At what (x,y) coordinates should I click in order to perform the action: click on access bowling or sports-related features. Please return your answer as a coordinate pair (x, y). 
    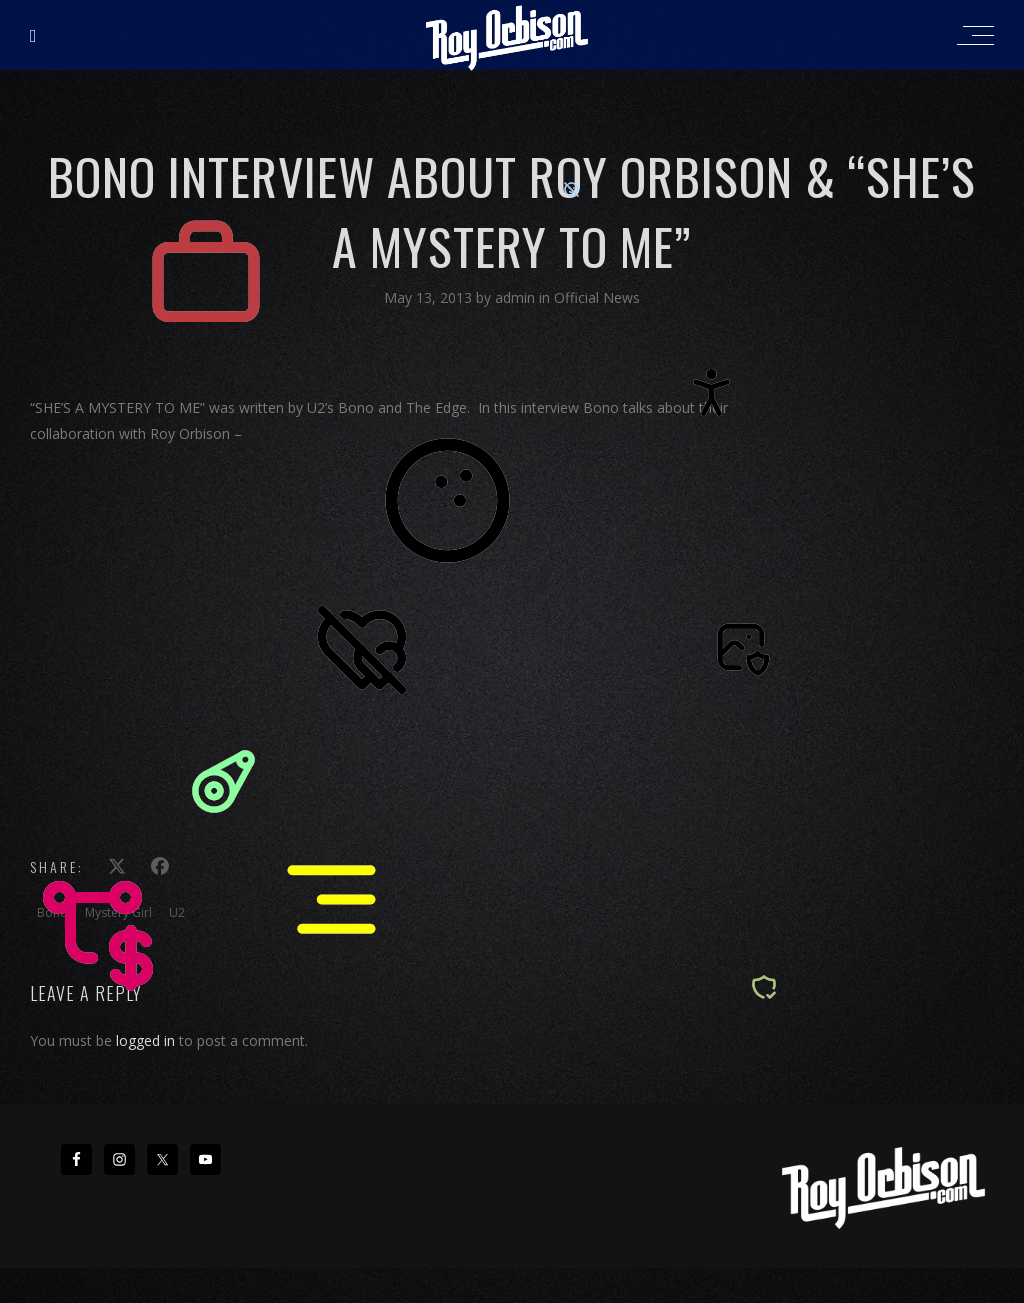
    Looking at the image, I should click on (447, 500).